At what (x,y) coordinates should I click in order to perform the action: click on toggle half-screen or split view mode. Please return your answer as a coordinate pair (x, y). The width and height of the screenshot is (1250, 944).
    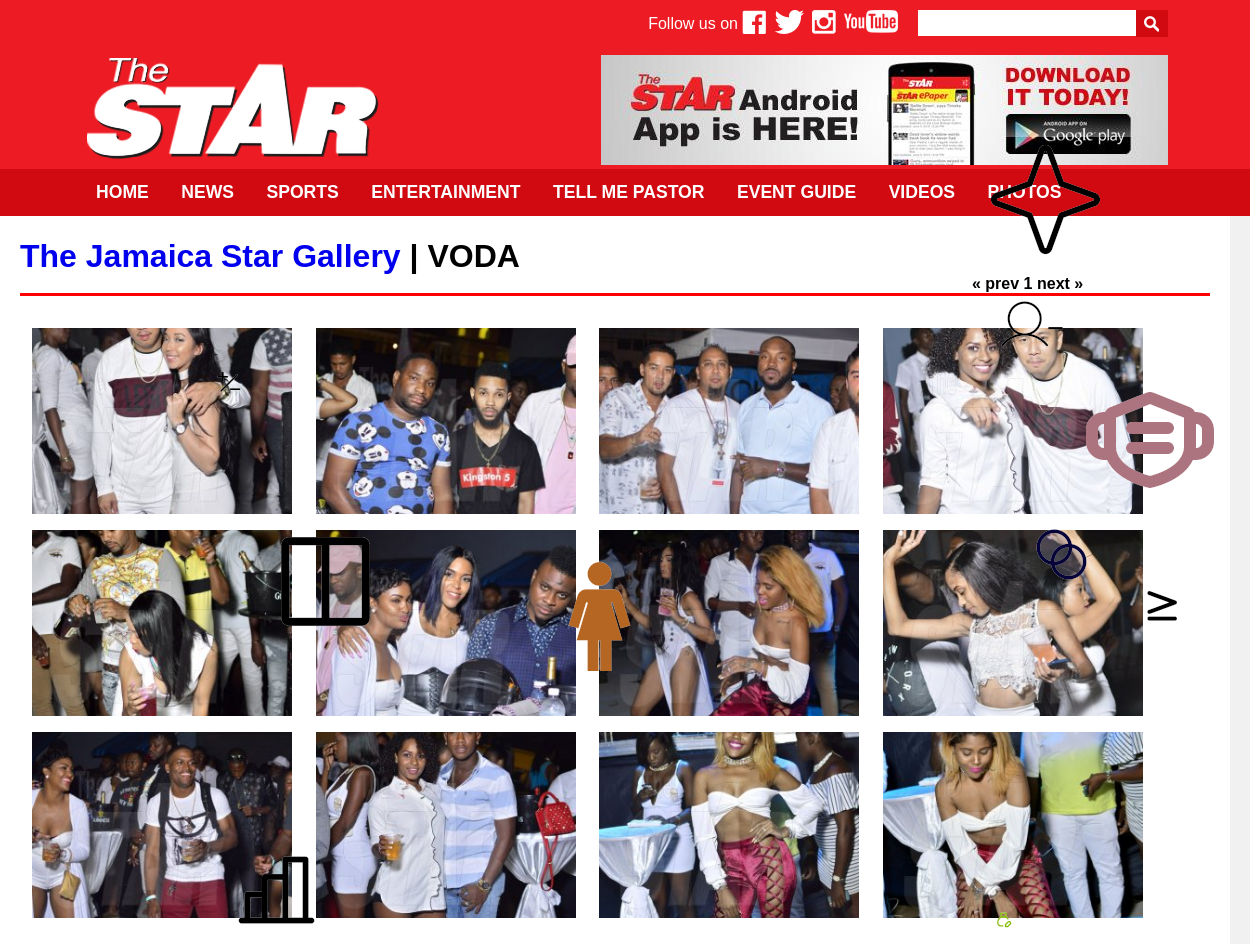
    Looking at the image, I should click on (325, 581).